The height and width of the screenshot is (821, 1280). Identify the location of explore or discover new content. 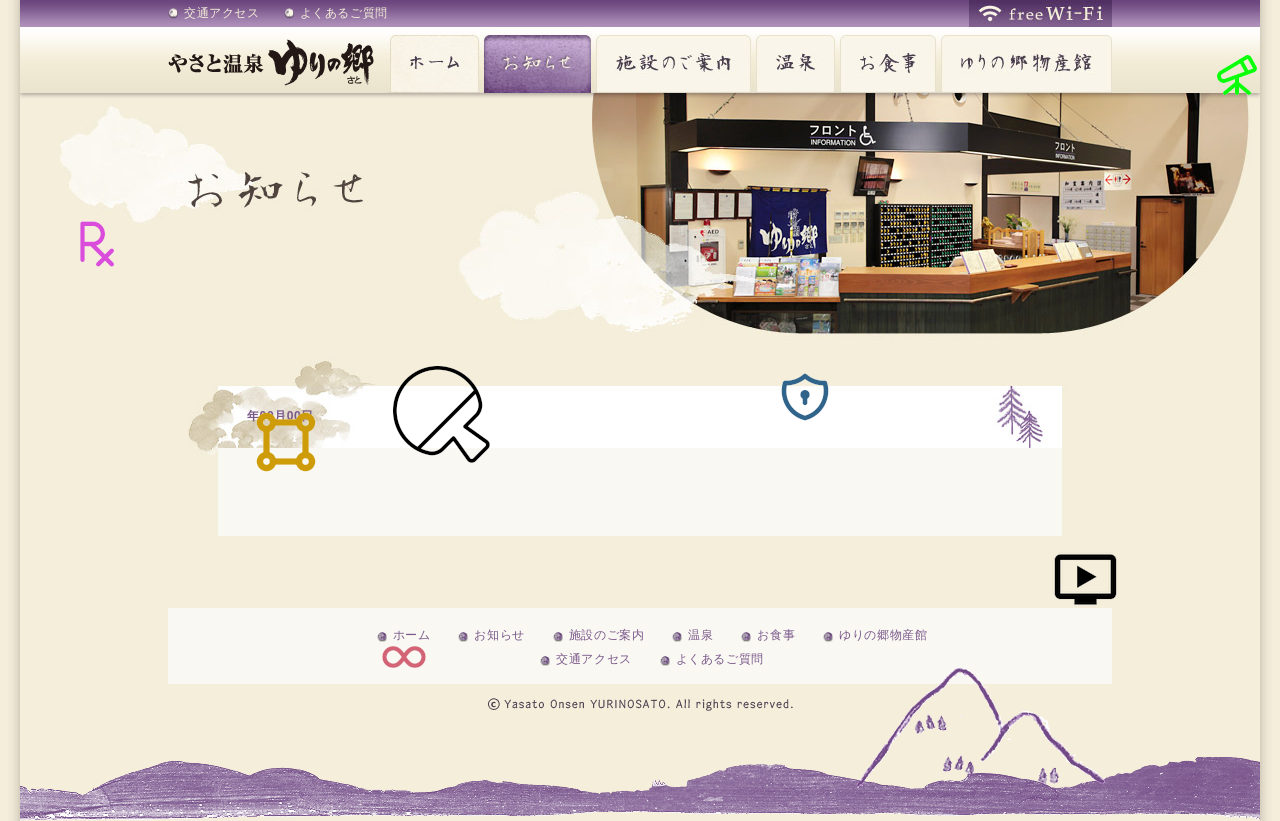
(1237, 75).